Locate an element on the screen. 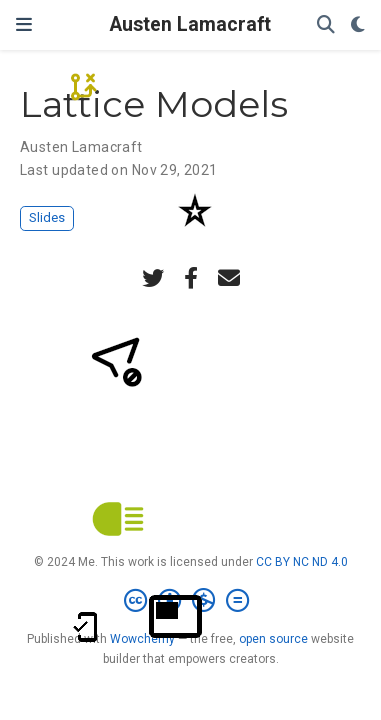 This screenshot has width=381, height=720. view featured or highlighted video content is located at coordinates (175, 616).